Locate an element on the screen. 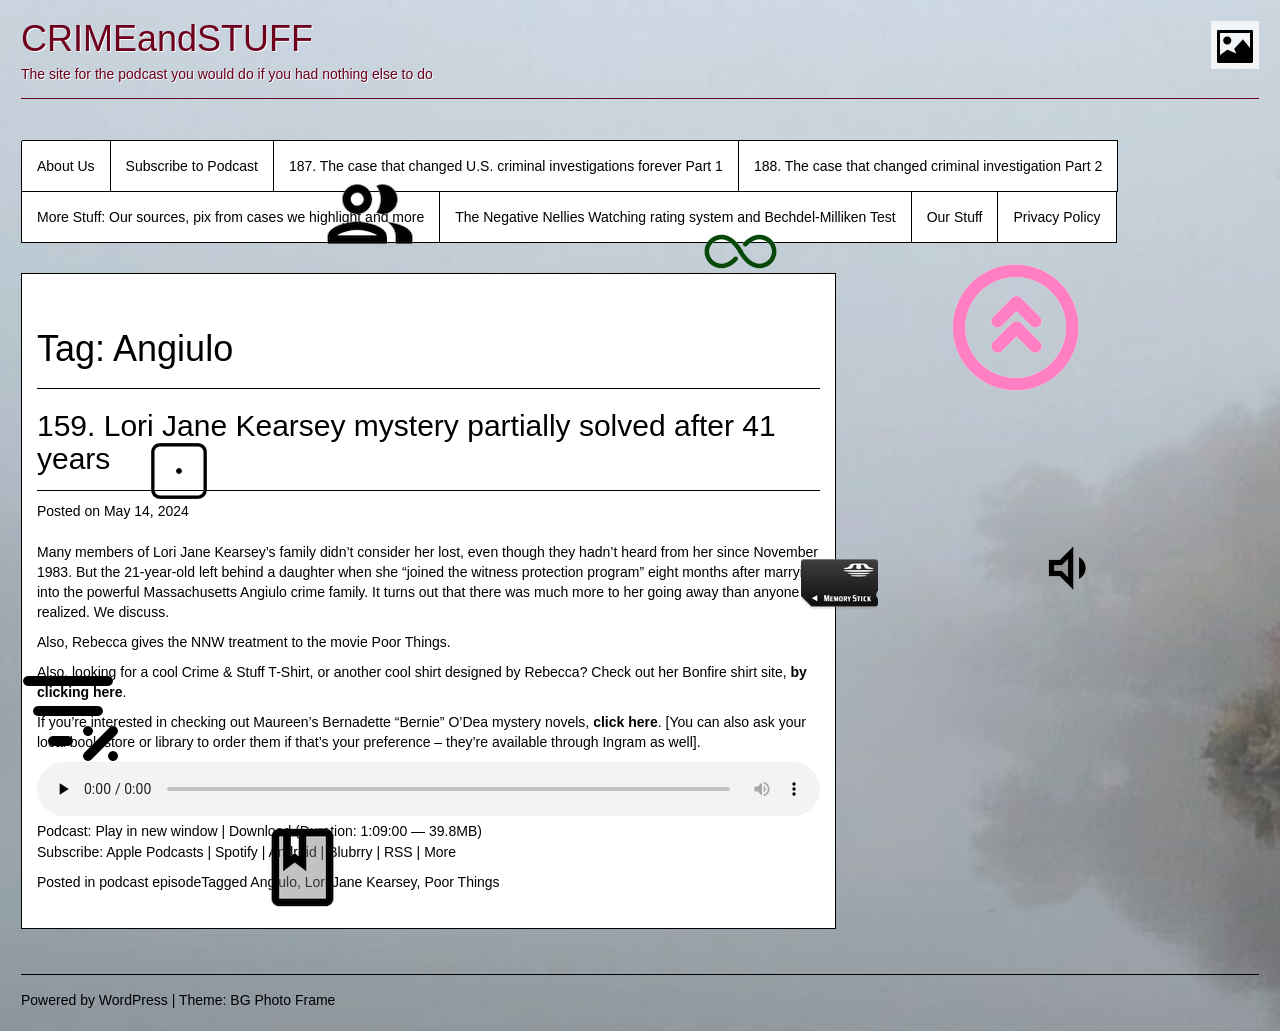 The width and height of the screenshot is (1280, 1031). view contacts or people list is located at coordinates (370, 214).